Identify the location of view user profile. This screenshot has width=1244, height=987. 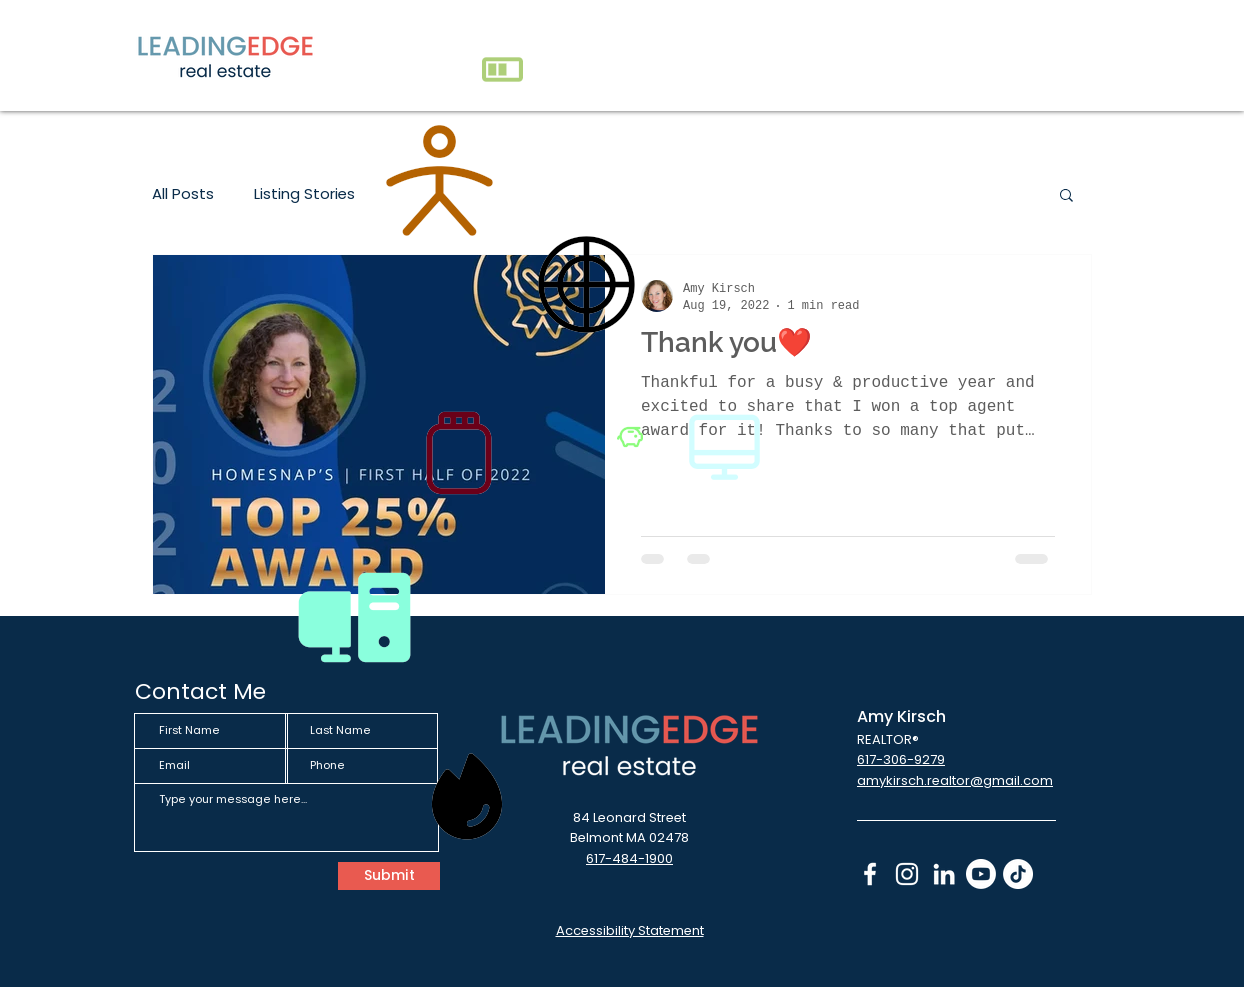
(439, 182).